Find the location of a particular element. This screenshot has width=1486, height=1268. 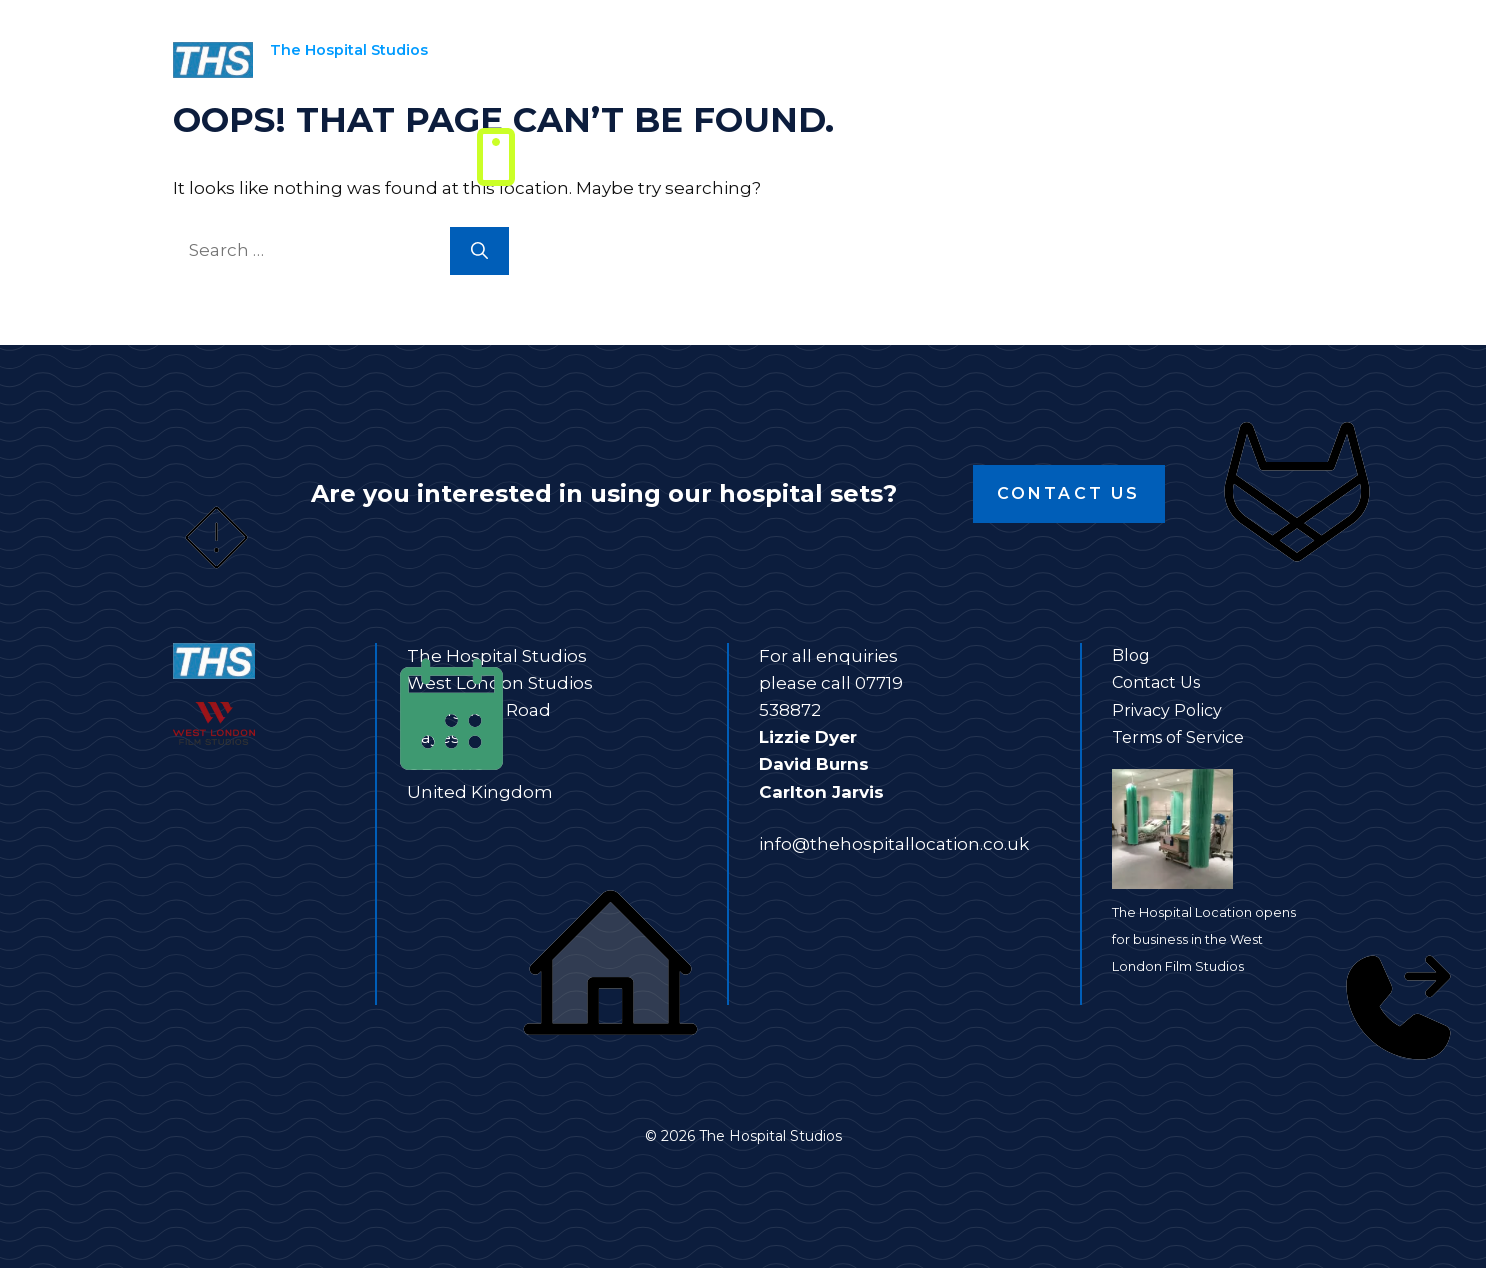

open GitLab repository is located at coordinates (1297, 489).